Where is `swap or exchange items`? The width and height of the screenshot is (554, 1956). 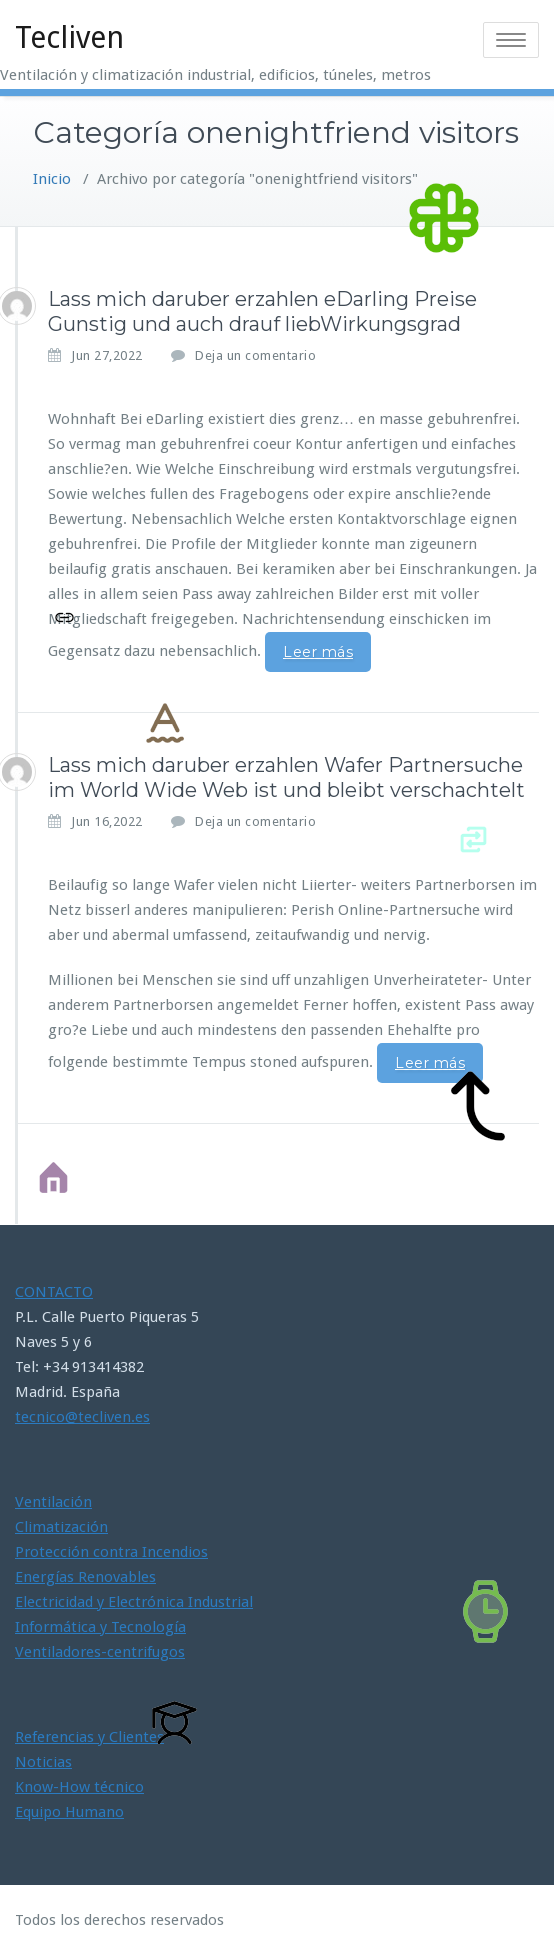 swap or exchange items is located at coordinates (473, 839).